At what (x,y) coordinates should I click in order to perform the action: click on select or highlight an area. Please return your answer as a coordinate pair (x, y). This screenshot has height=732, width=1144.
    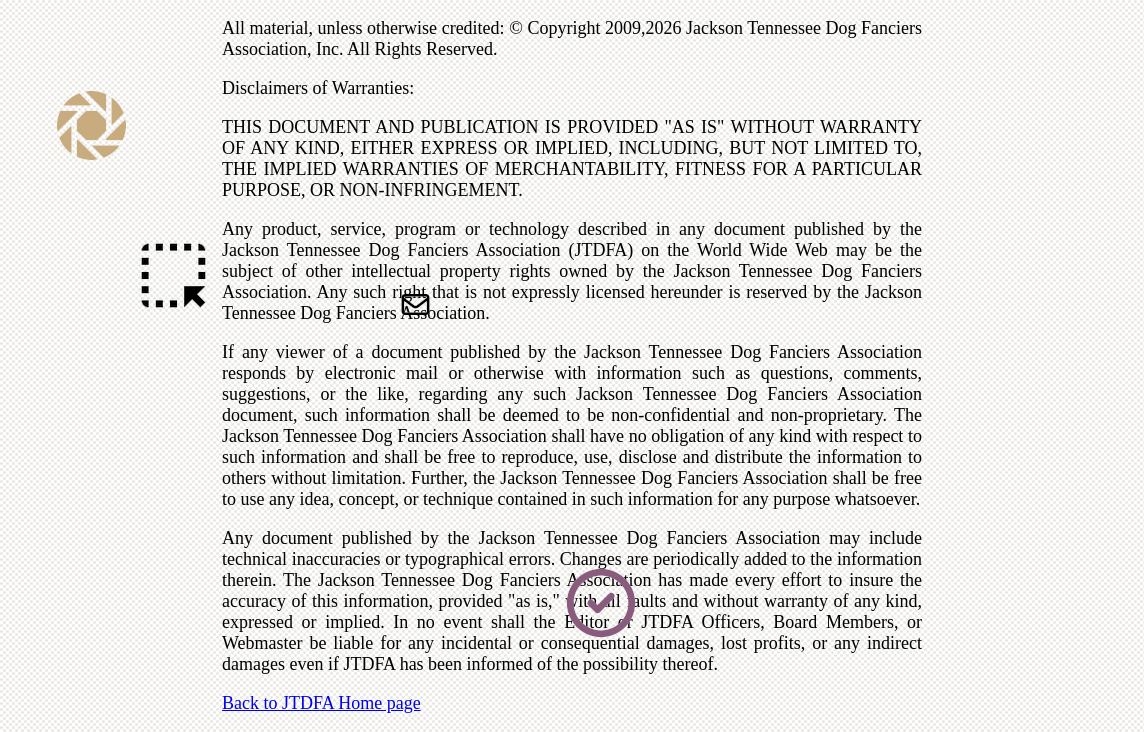
    Looking at the image, I should click on (173, 275).